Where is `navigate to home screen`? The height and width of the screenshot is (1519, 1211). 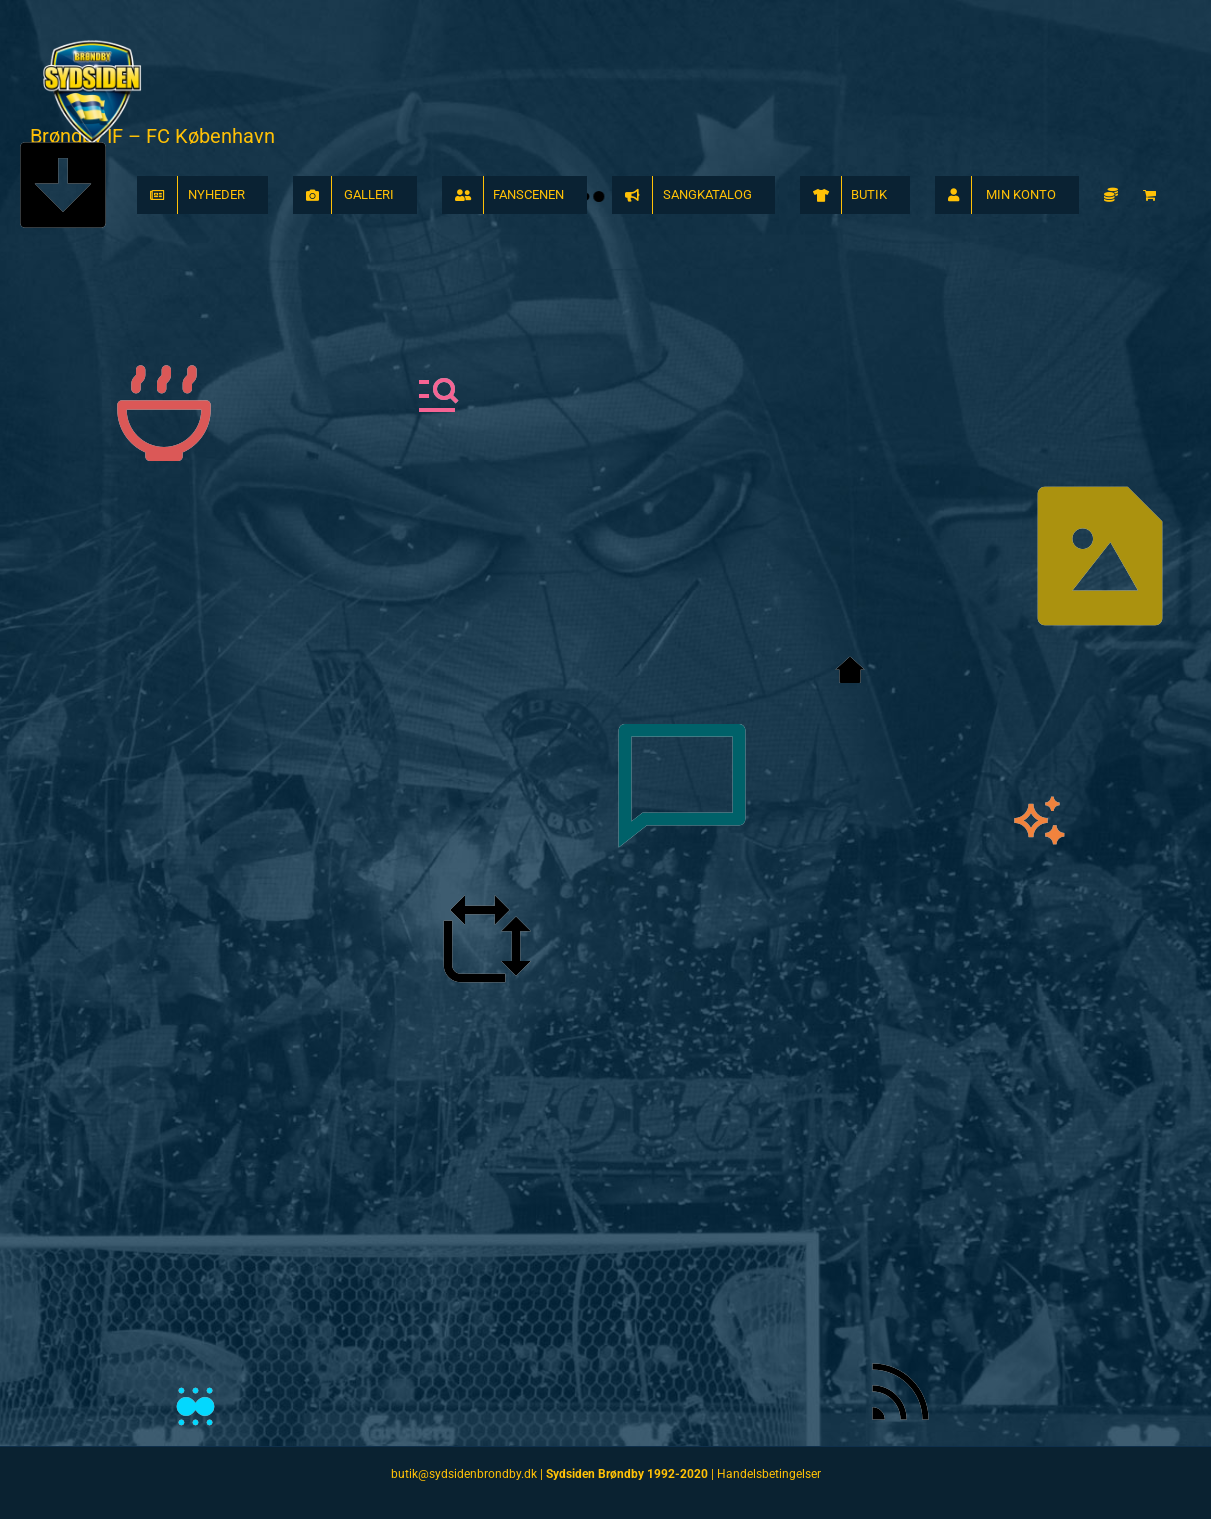 navigate to home screen is located at coordinates (850, 671).